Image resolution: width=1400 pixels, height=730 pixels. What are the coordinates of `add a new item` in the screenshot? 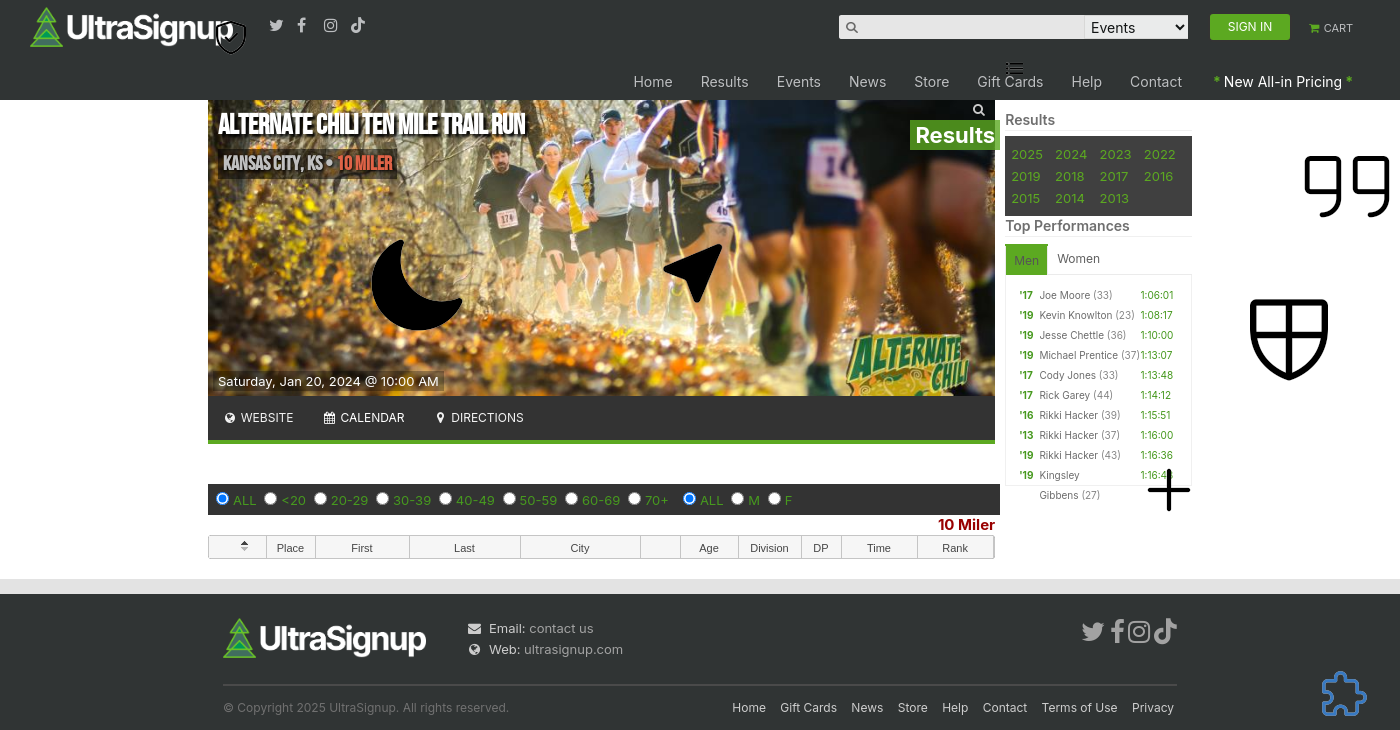 It's located at (1169, 490).